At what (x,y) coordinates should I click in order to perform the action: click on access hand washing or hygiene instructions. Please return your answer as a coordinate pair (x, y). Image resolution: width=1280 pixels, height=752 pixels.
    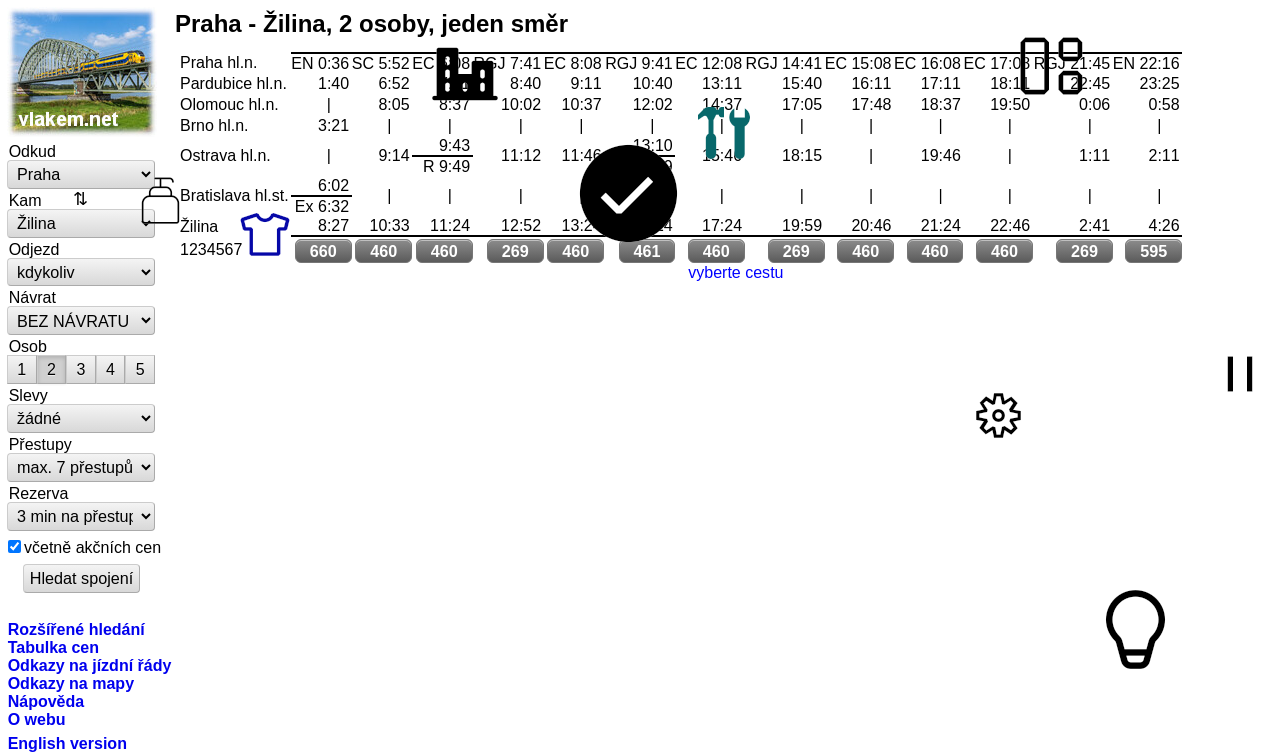
    Looking at the image, I should click on (160, 201).